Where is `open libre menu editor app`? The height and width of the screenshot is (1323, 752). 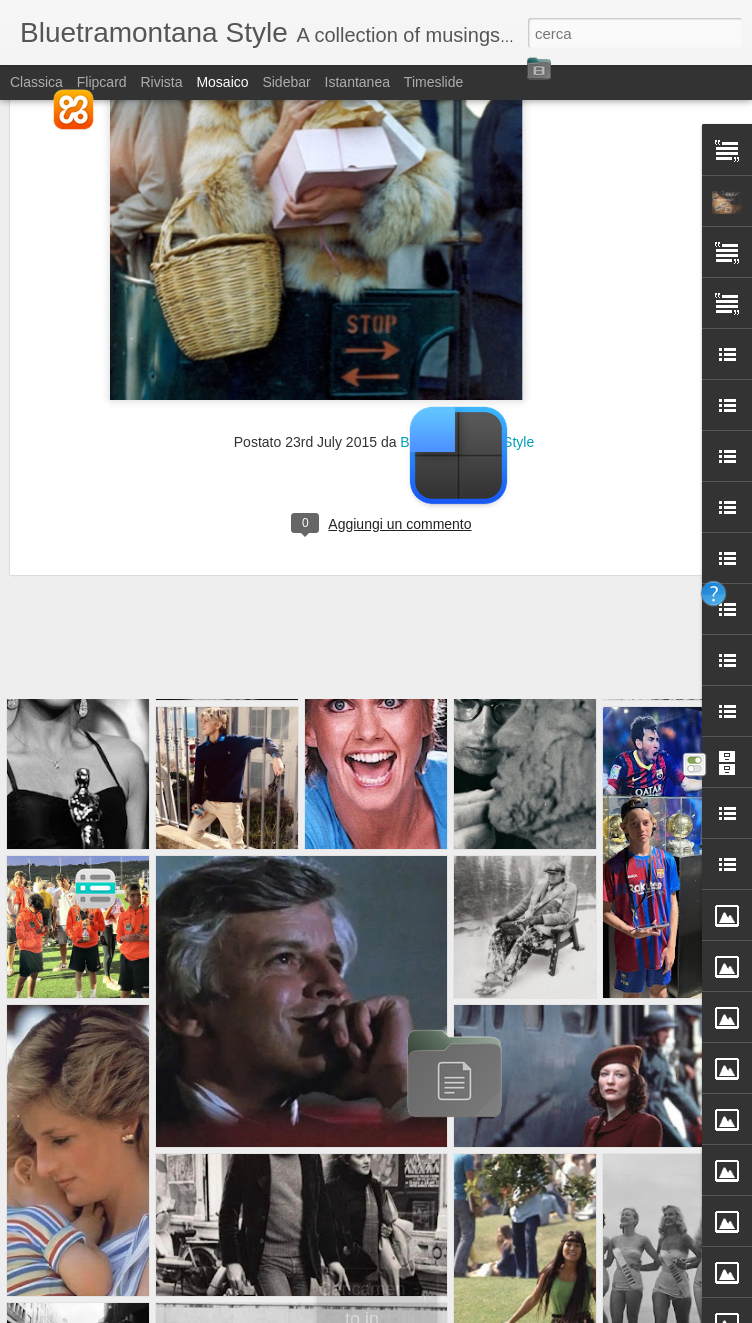 open libre menu editor app is located at coordinates (95, 888).